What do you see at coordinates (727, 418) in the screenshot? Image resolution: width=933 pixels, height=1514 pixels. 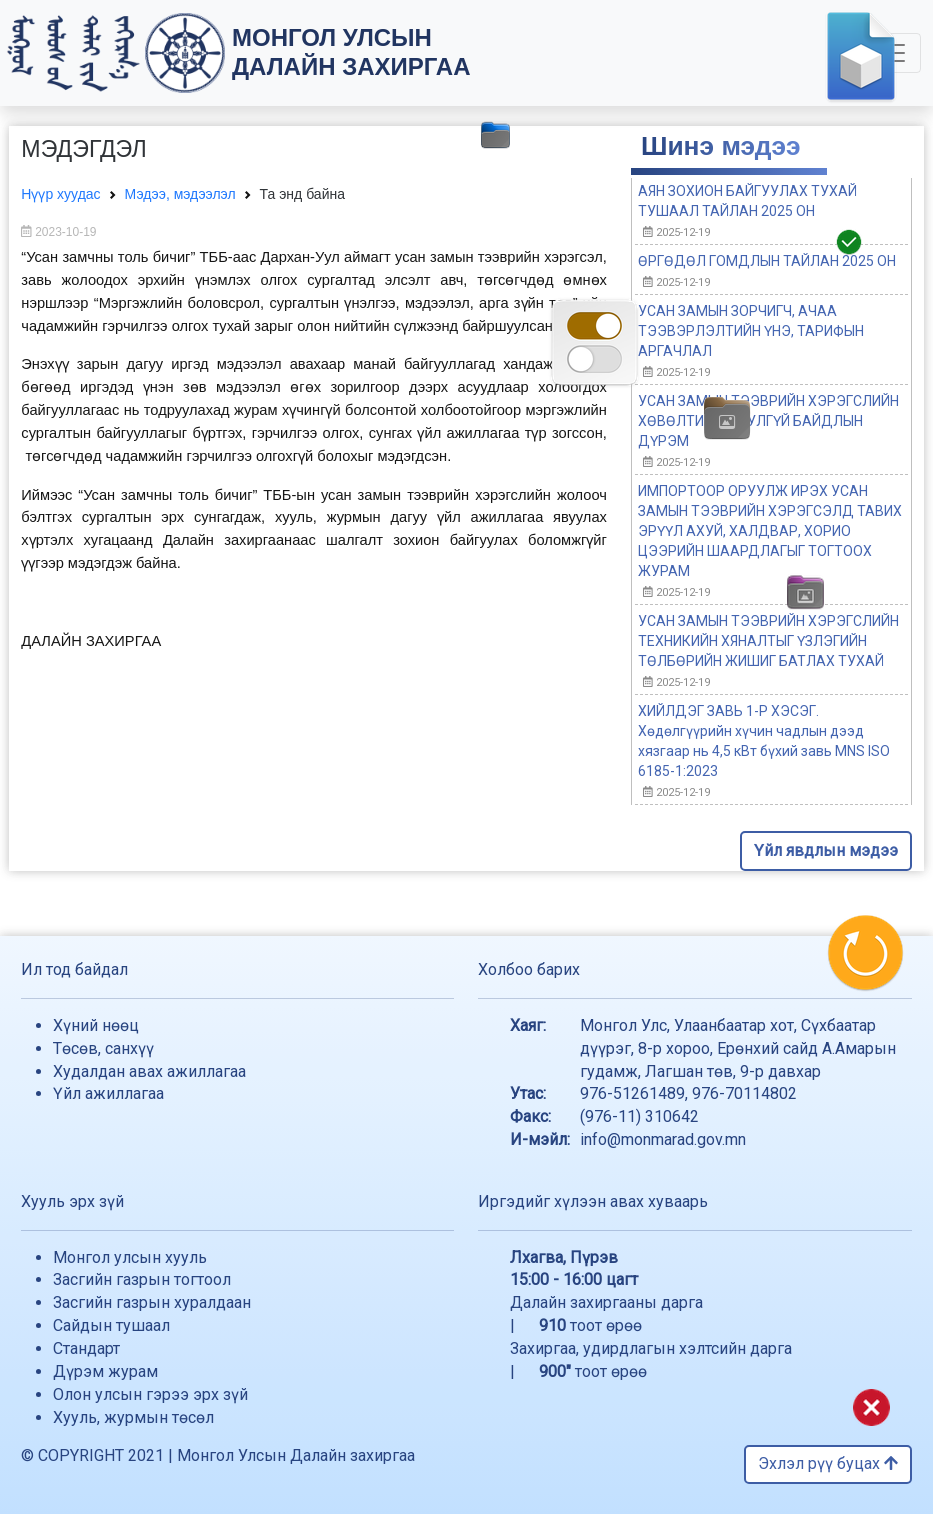 I see `open your pictures folder` at bounding box center [727, 418].